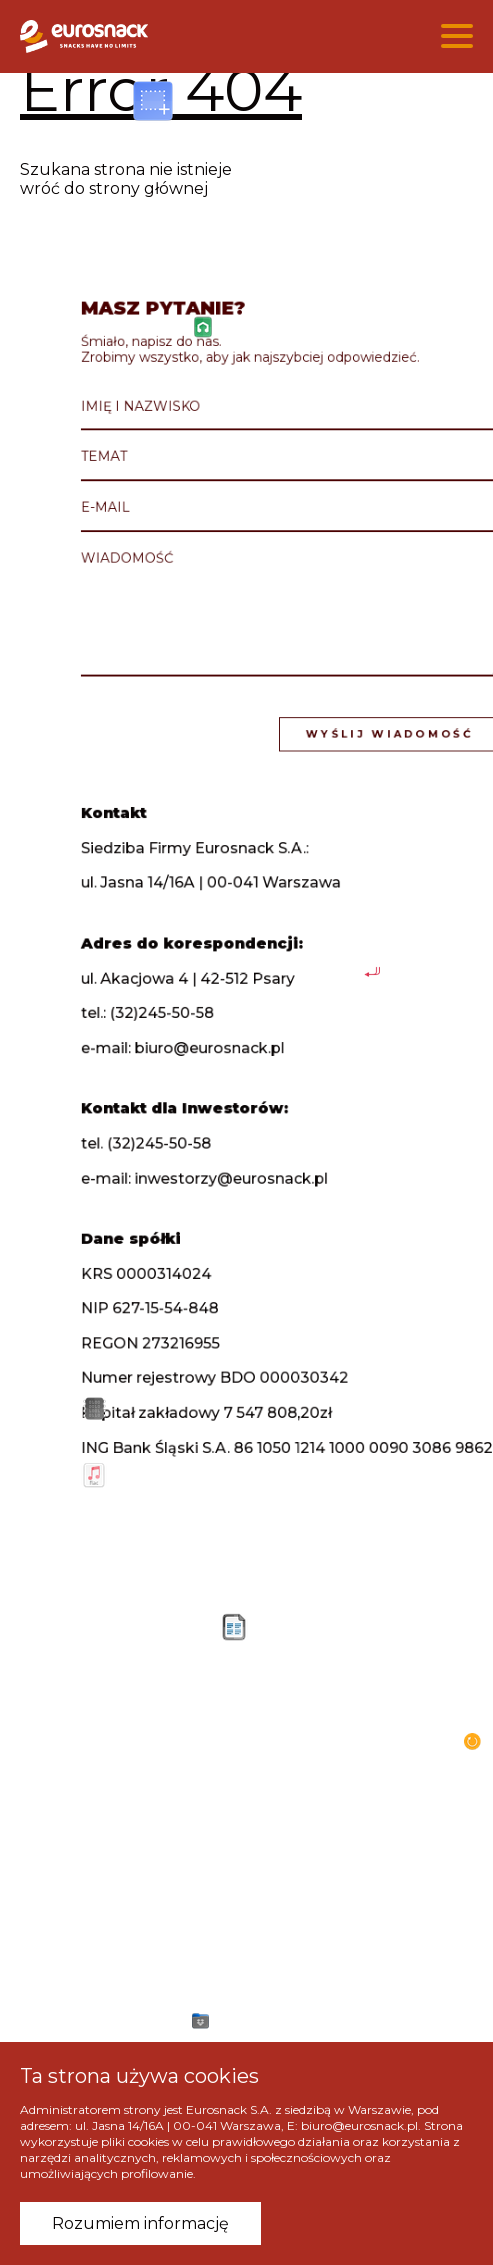 Image resolution: width=493 pixels, height=2265 pixels. Describe the element at coordinates (94, 1408) in the screenshot. I see `firmware file or binary data` at that location.